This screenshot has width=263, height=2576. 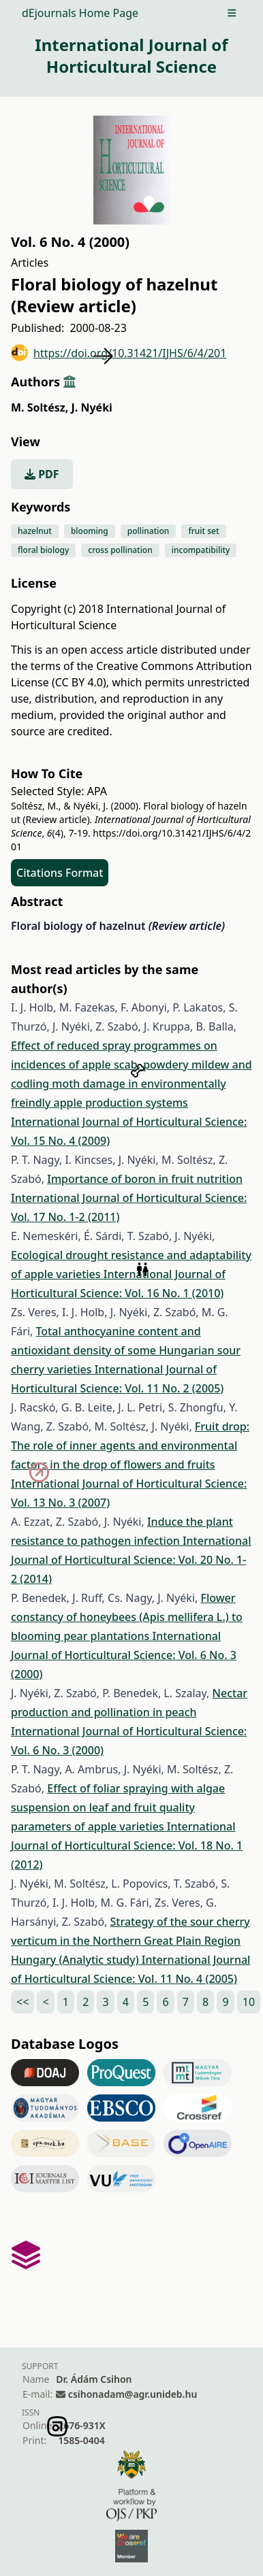 I want to click on navigate to the next item or page, so click(x=103, y=356).